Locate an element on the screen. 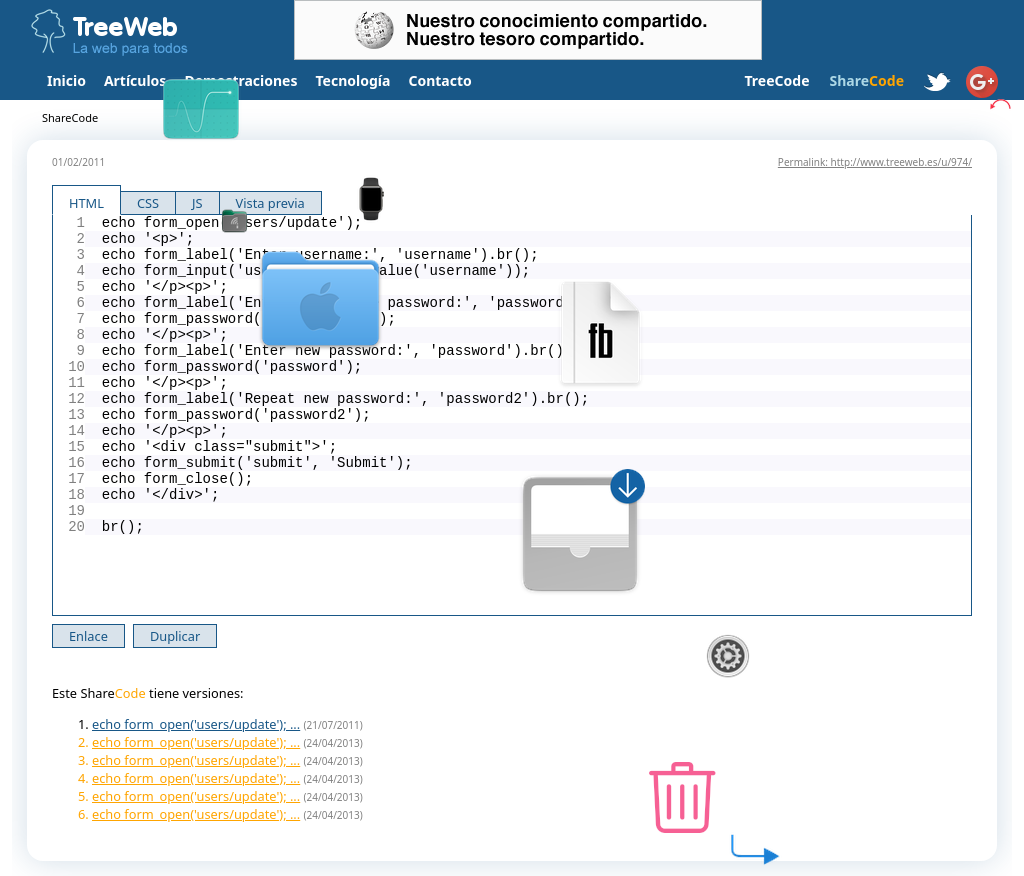 The width and height of the screenshot is (1024, 876). forward this email to another recipient is located at coordinates (756, 846).